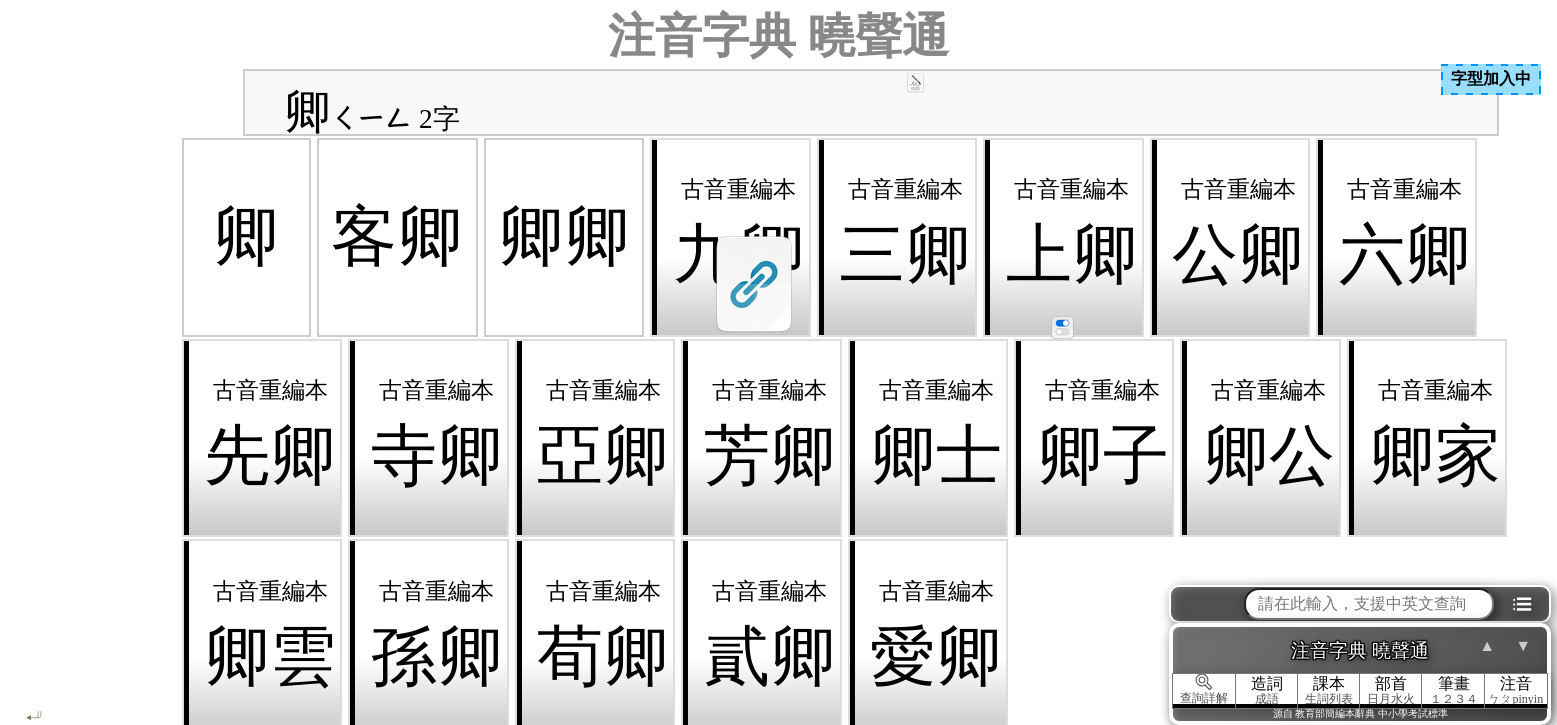  Describe the element at coordinates (915, 82) in the screenshot. I see `a PGP signature file for verifying authenticity` at that location.